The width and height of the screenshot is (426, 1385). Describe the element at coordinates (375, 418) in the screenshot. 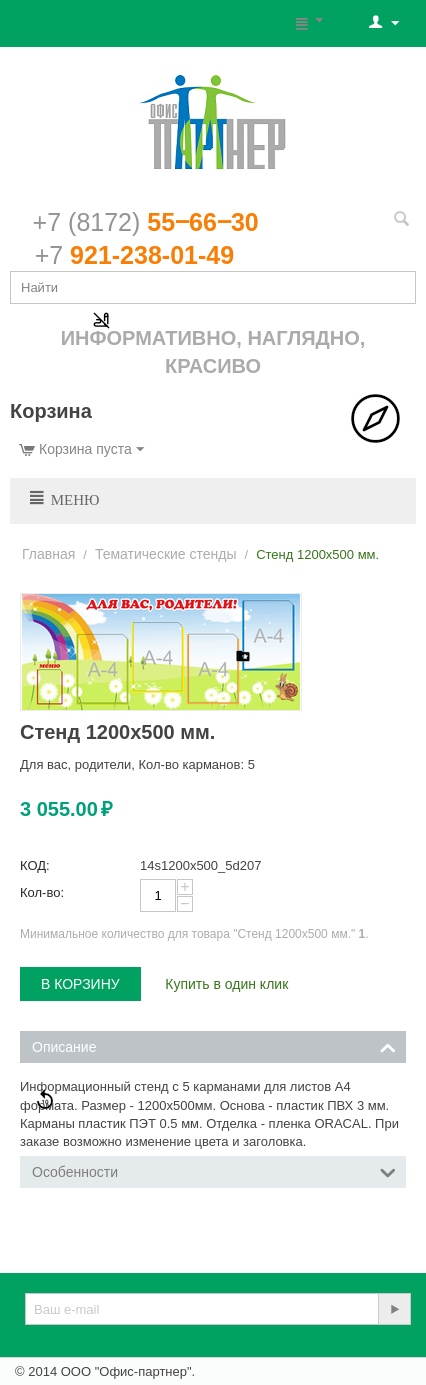

I see `access navigation or direction features` at that location.